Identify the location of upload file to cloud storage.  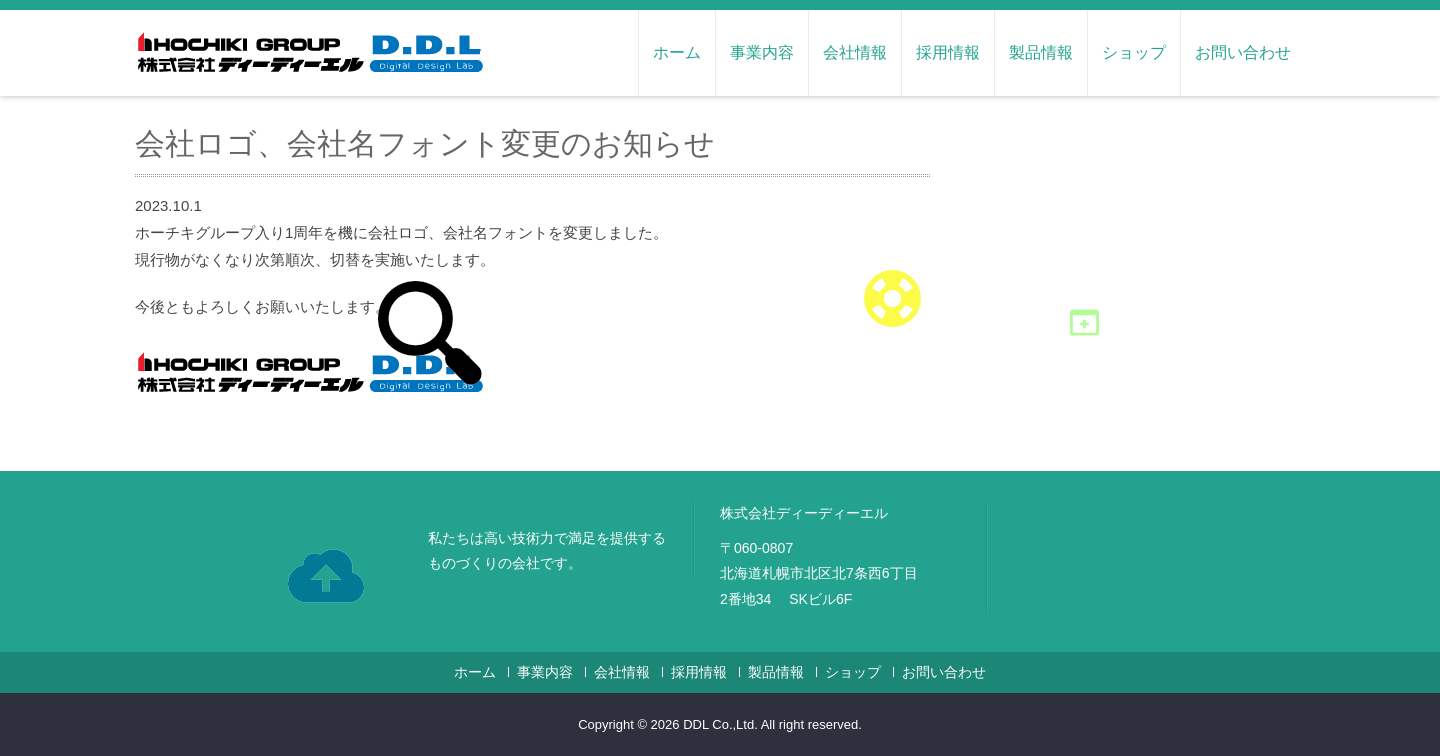
(326, 576).